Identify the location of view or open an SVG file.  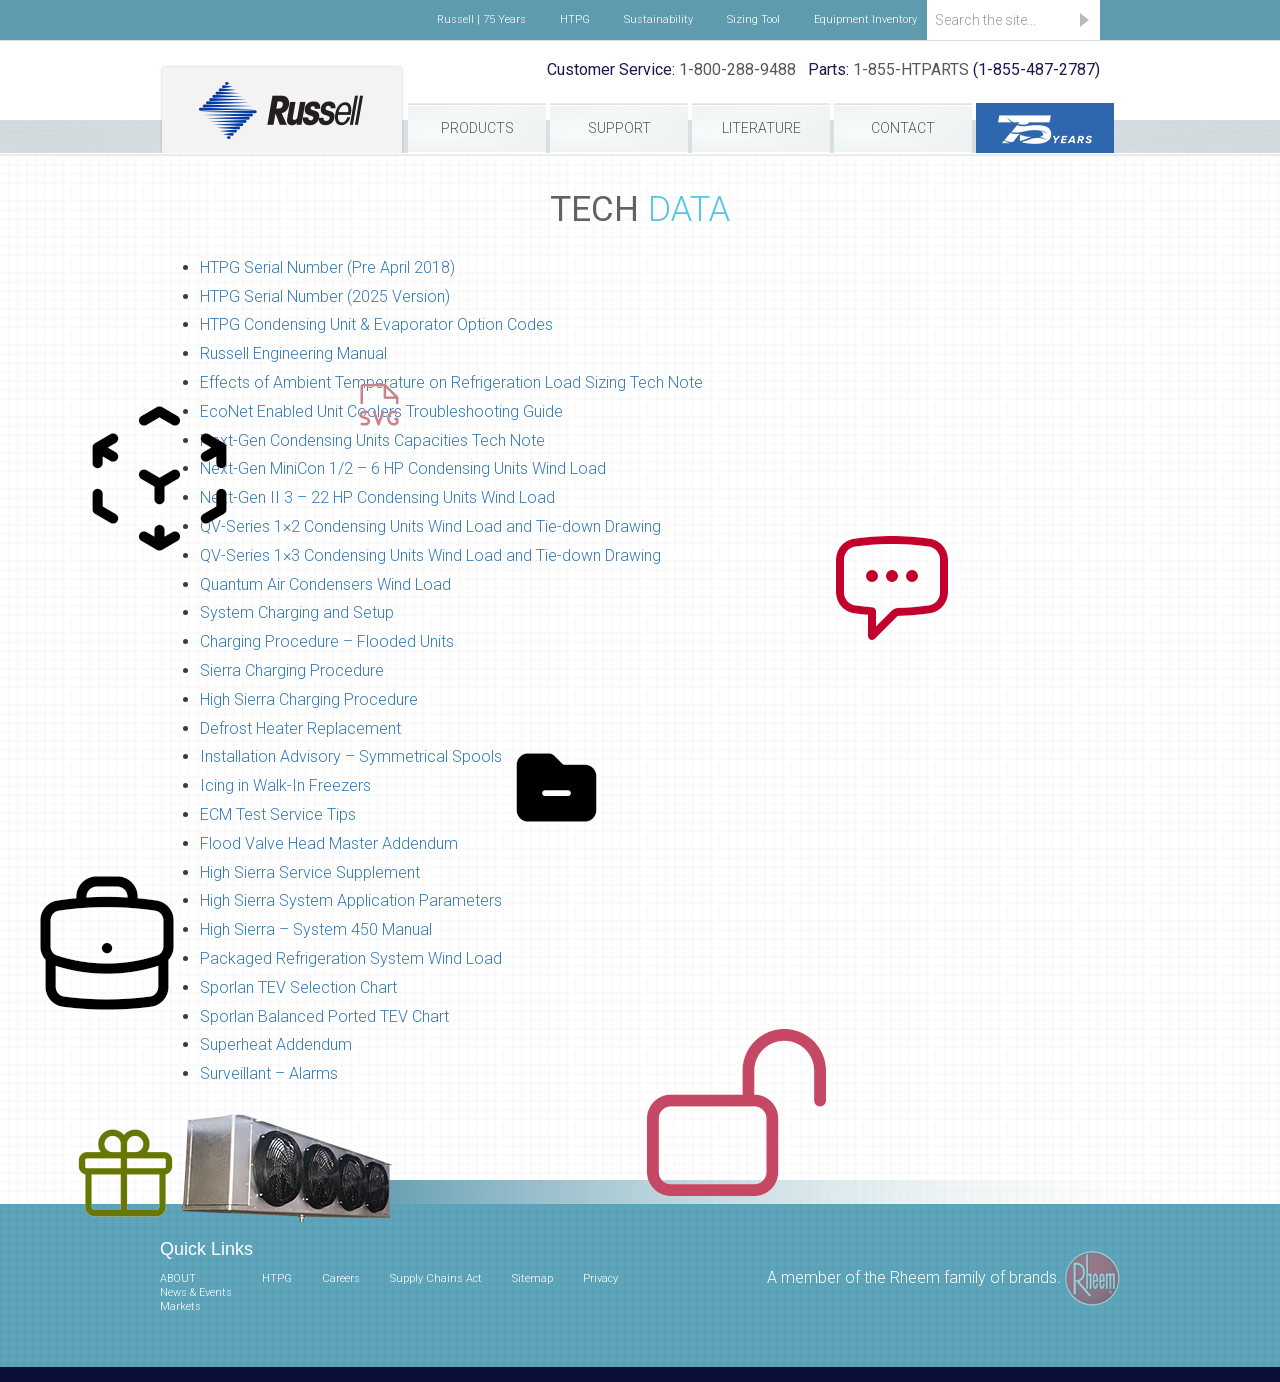
(379, 406).